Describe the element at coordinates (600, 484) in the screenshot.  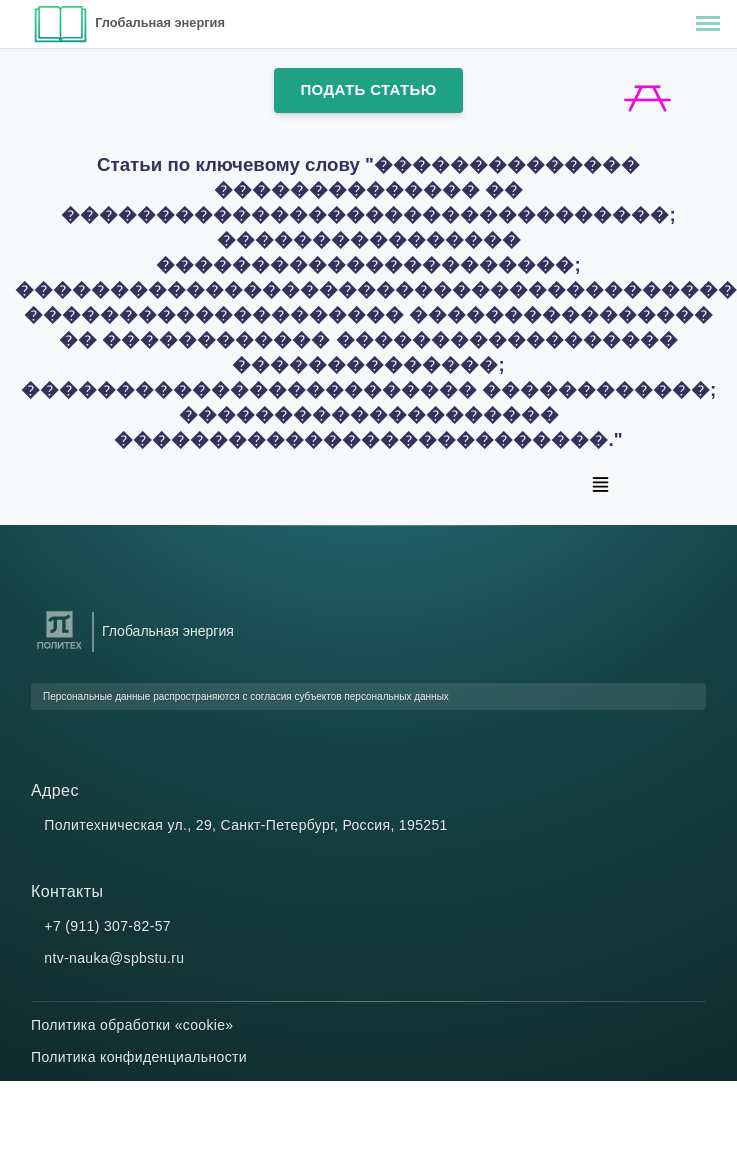
I see `open navigation menu` at that location.